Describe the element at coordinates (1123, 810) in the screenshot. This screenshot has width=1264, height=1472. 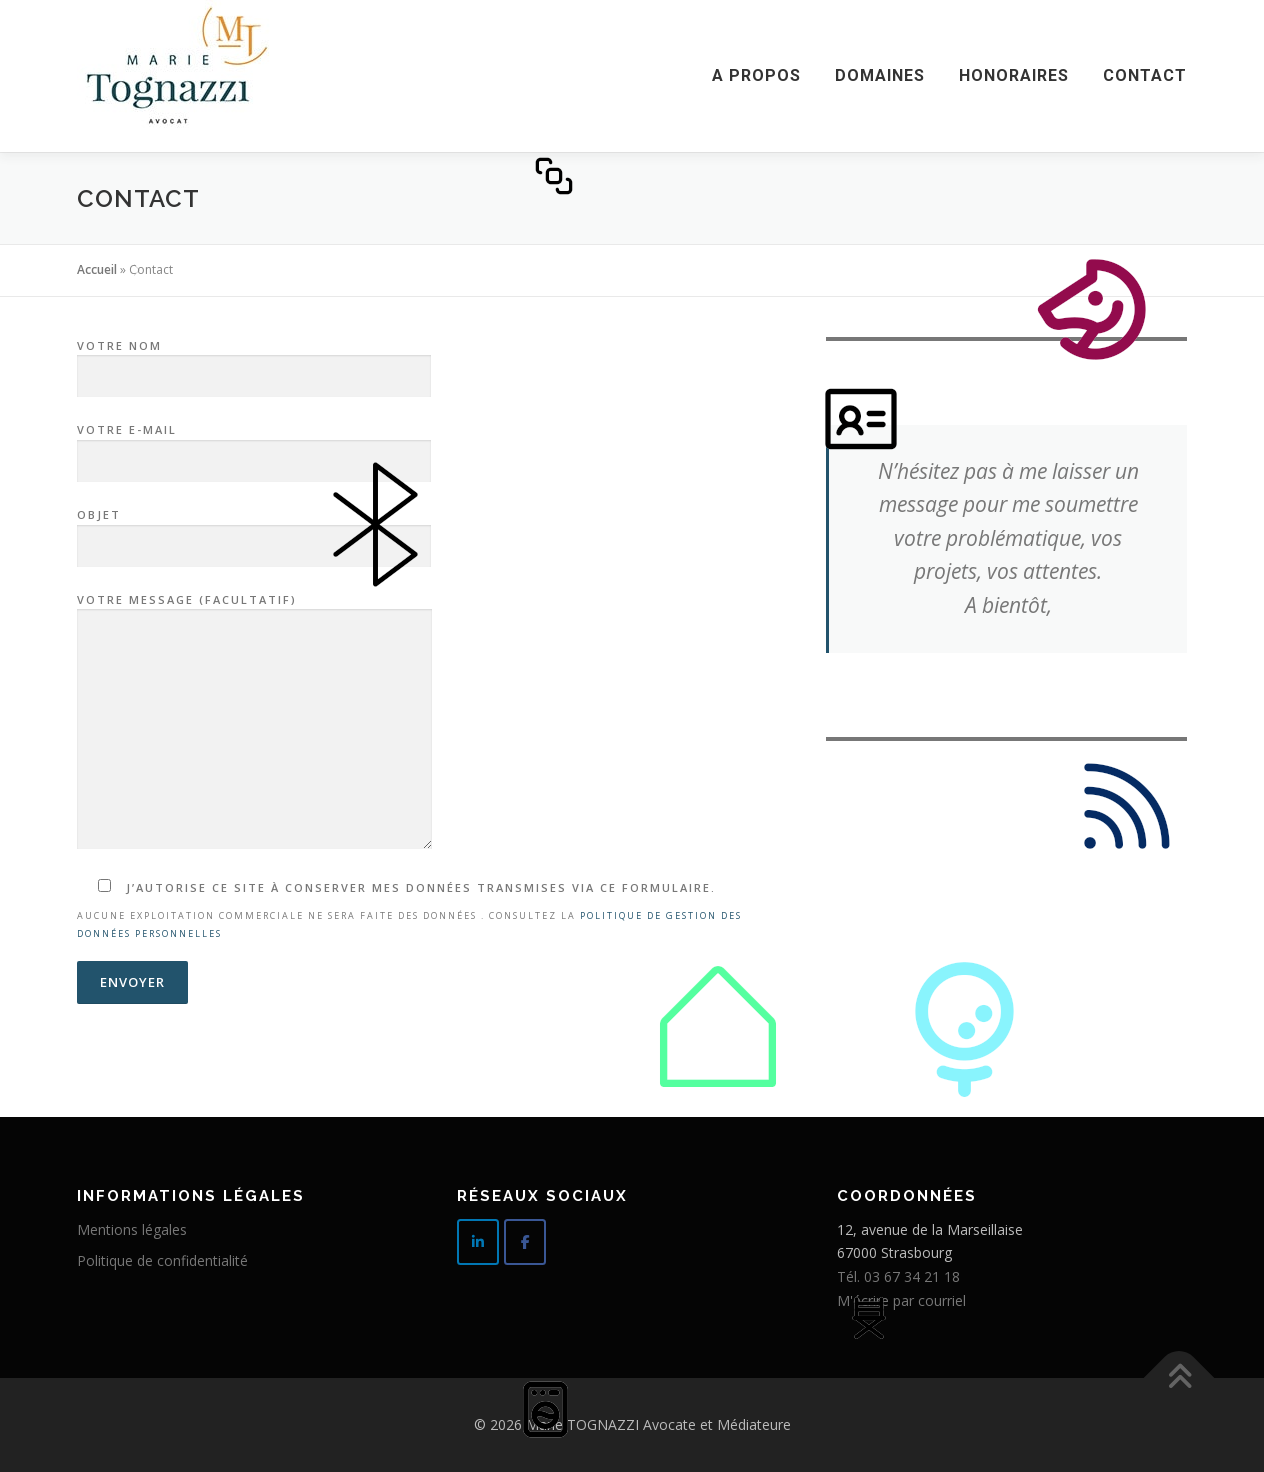
I see `subscribe to RSS feed` at that location.